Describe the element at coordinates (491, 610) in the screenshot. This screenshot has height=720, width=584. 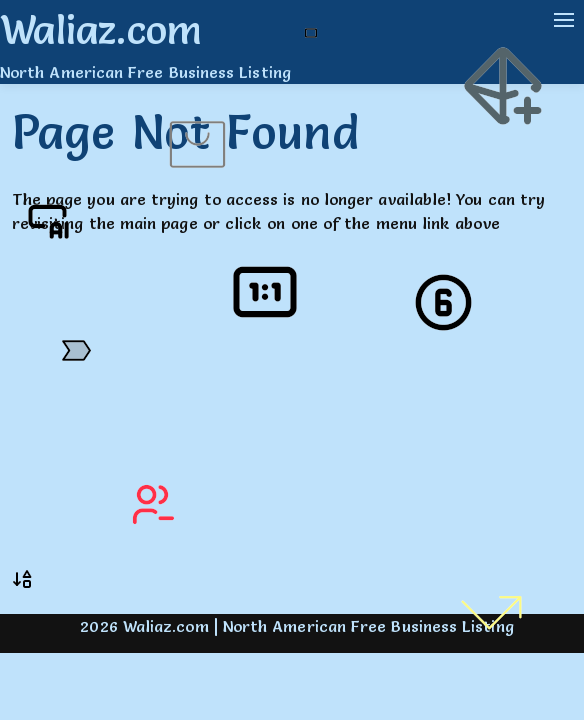
I see `reply to a message` at that location.